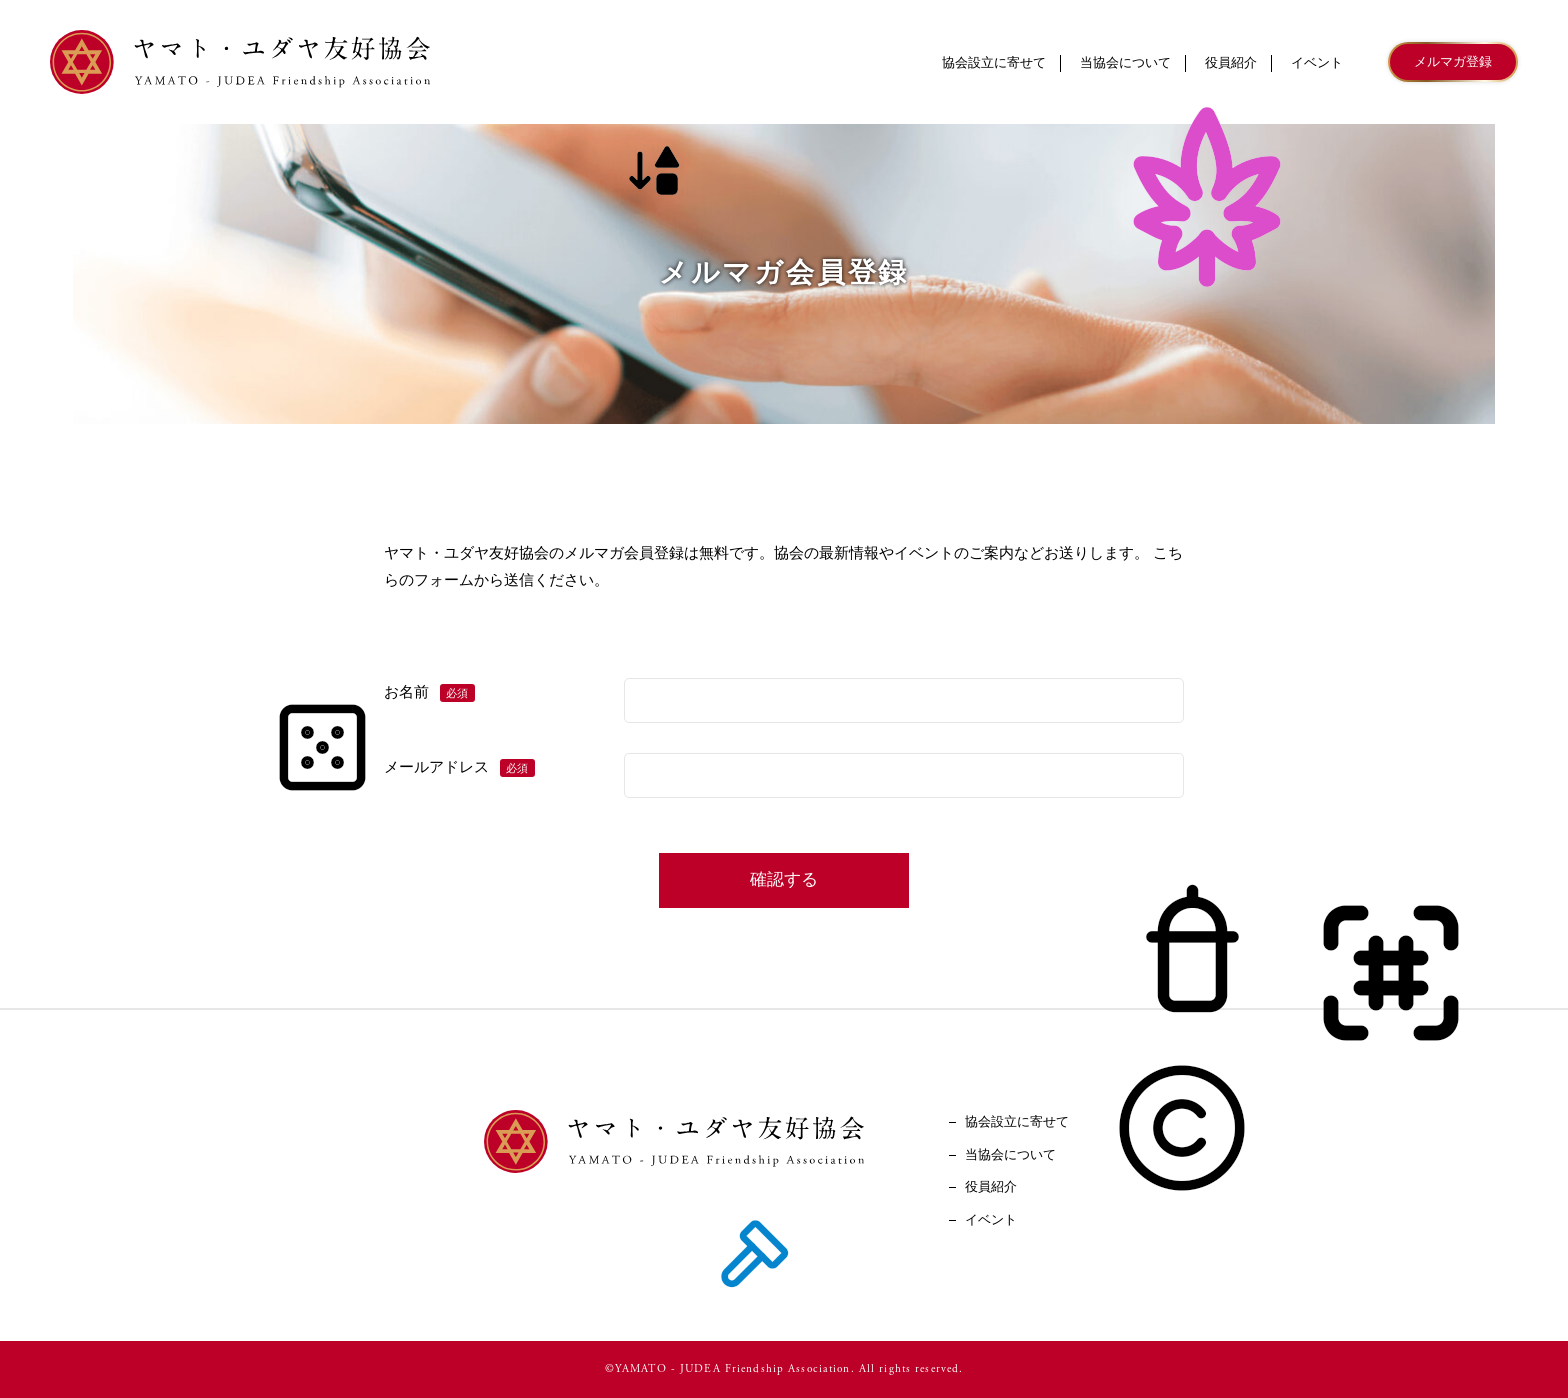 Image resolution: width=1568 pixels, height=1398 pixels. What do you see at coordinates (1182, 1128) in the screenshot?
I see `indicates copyrighted content` at bounding box center [1182, 1128].